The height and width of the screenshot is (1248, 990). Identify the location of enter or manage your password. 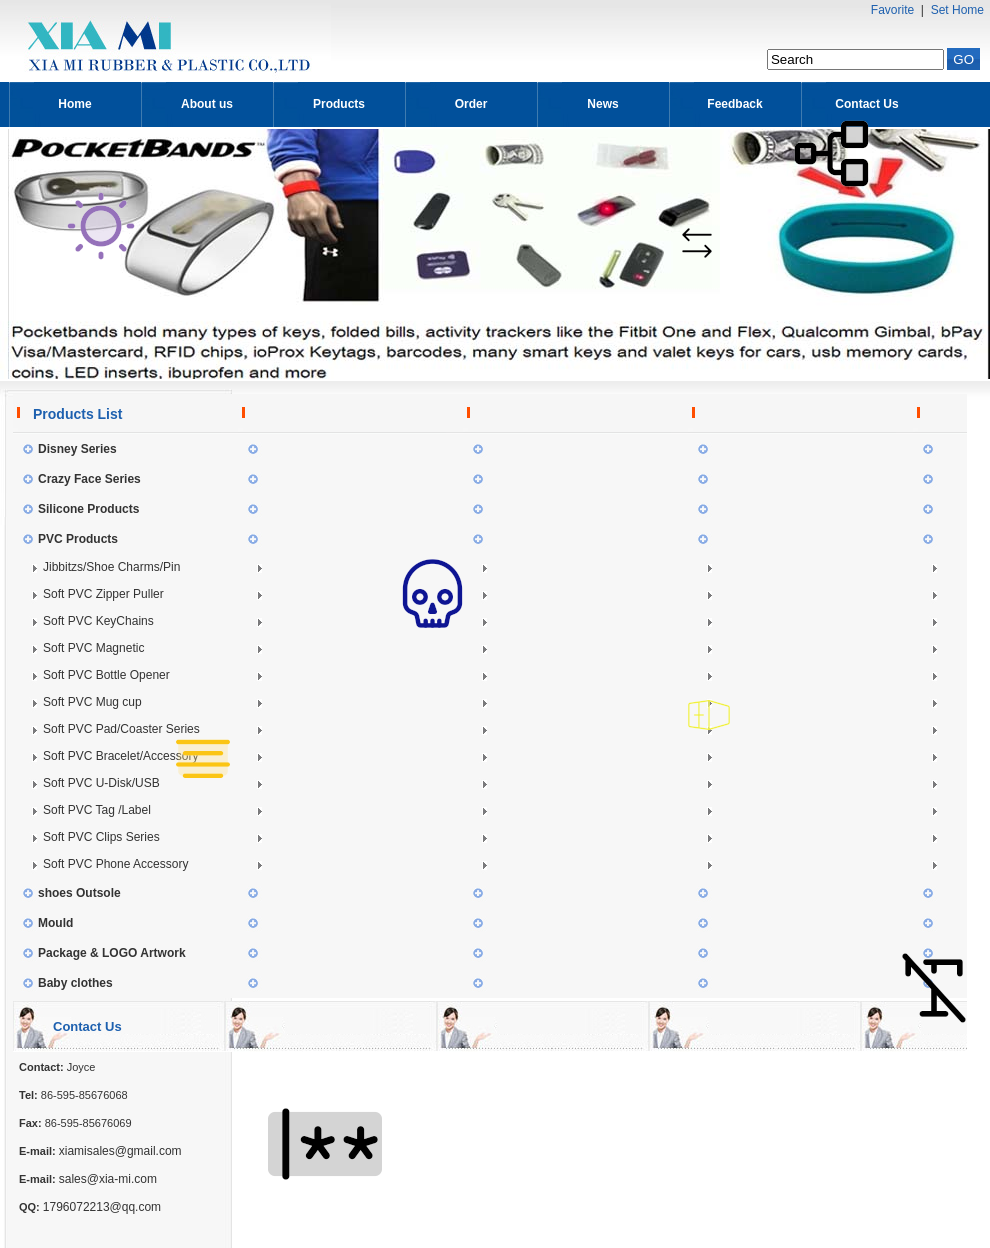
(325, 1144).